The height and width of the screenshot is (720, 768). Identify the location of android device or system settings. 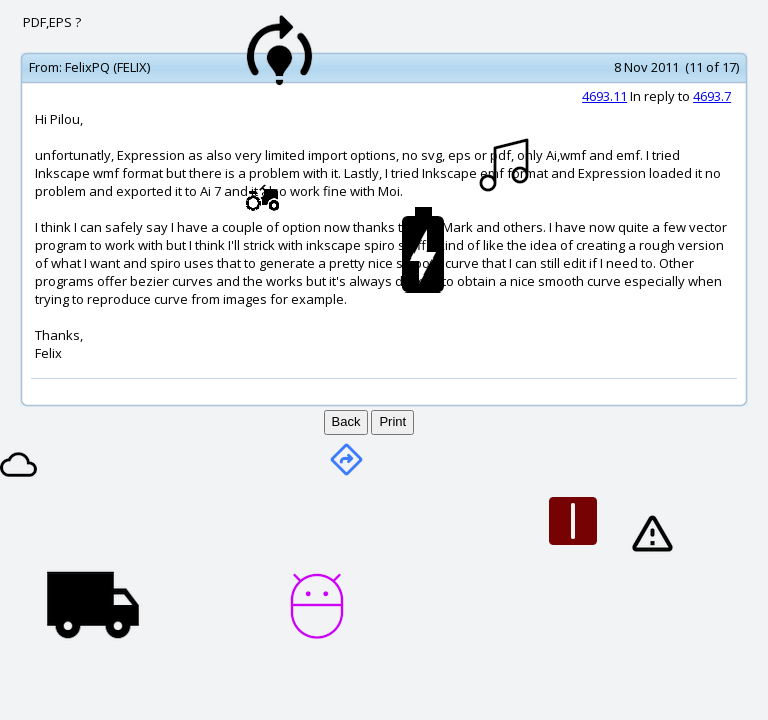
(317, 605).